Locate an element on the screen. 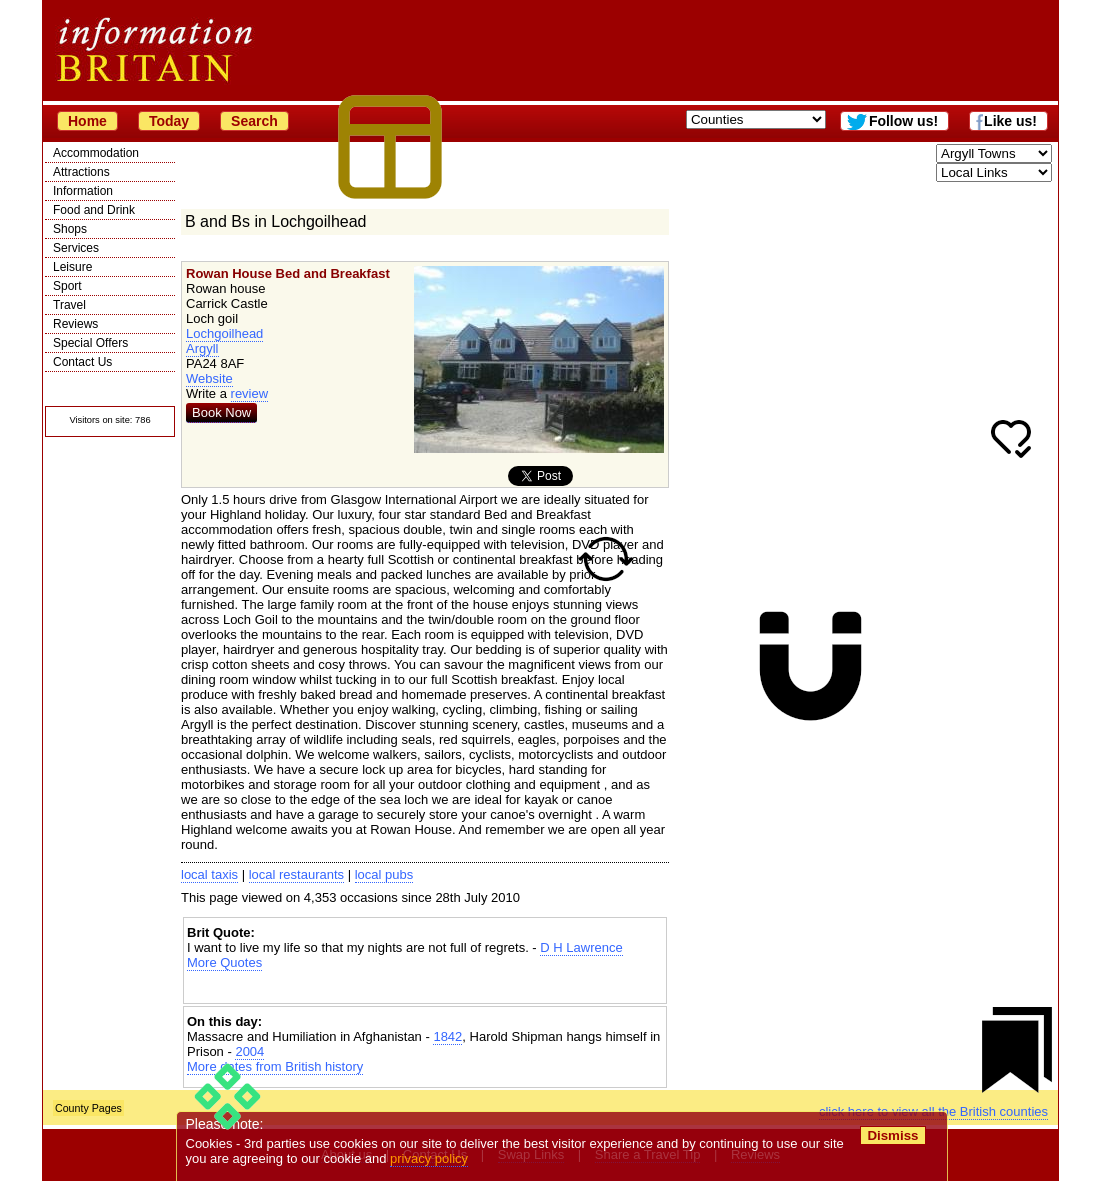  attract or pull related items together is located at coordinates (810, 662).